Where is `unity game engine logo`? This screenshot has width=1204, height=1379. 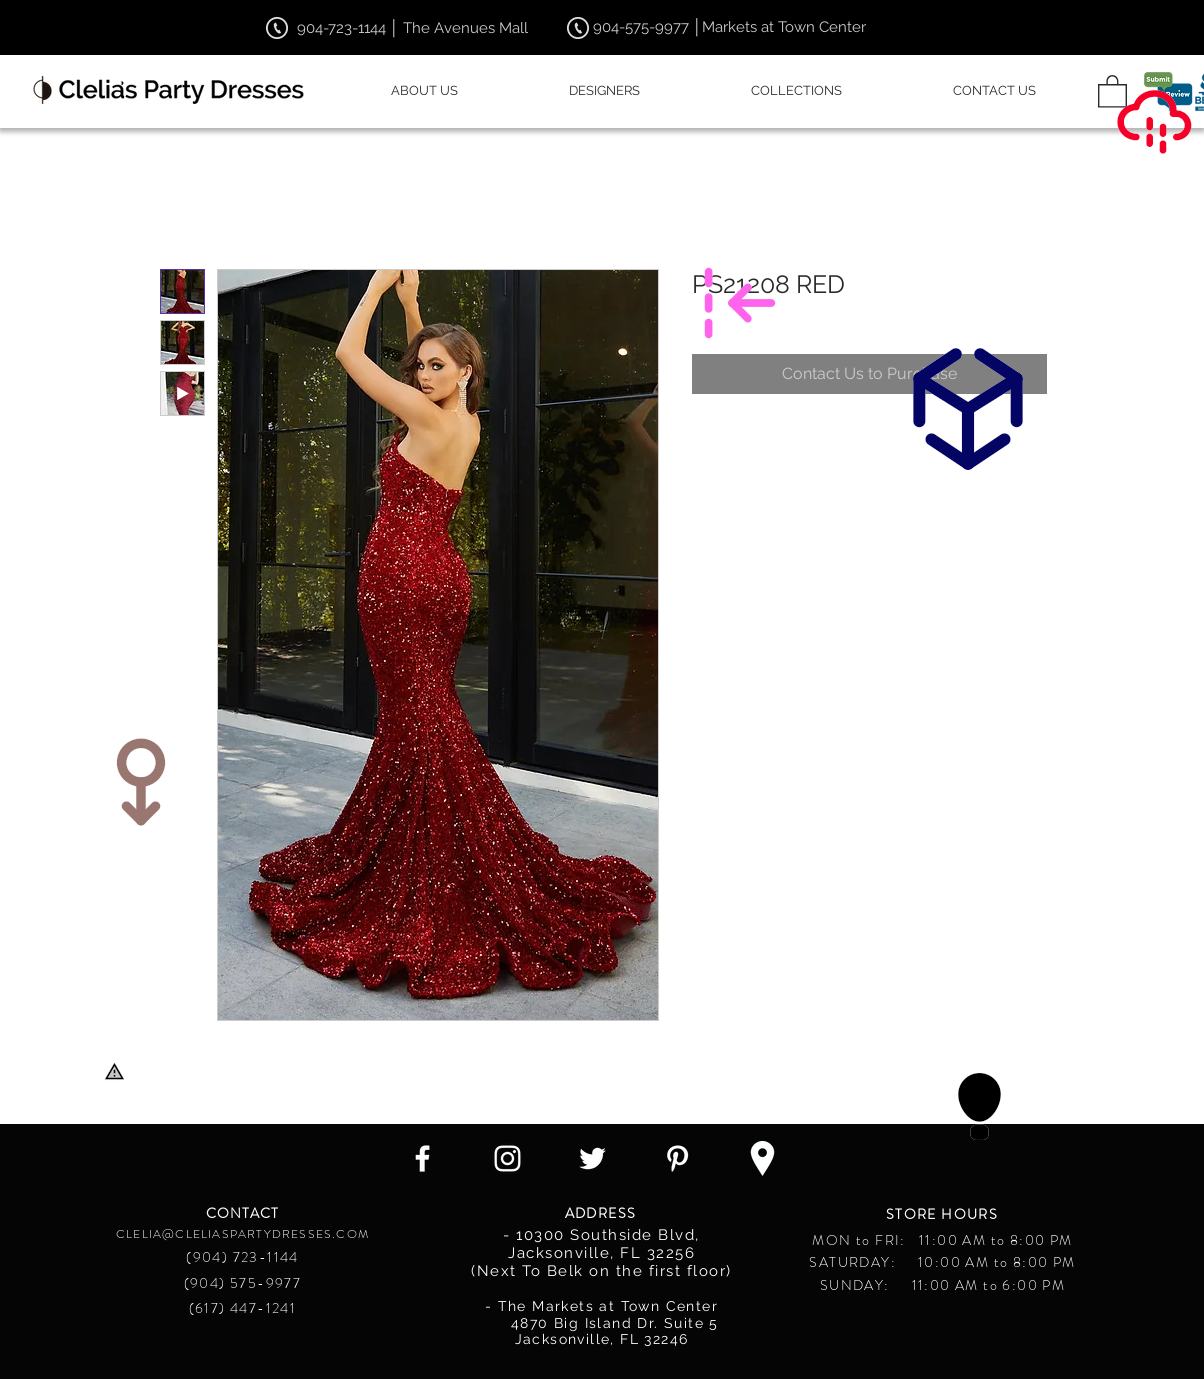 unity game engine logo is located at coordinates (968, 409).